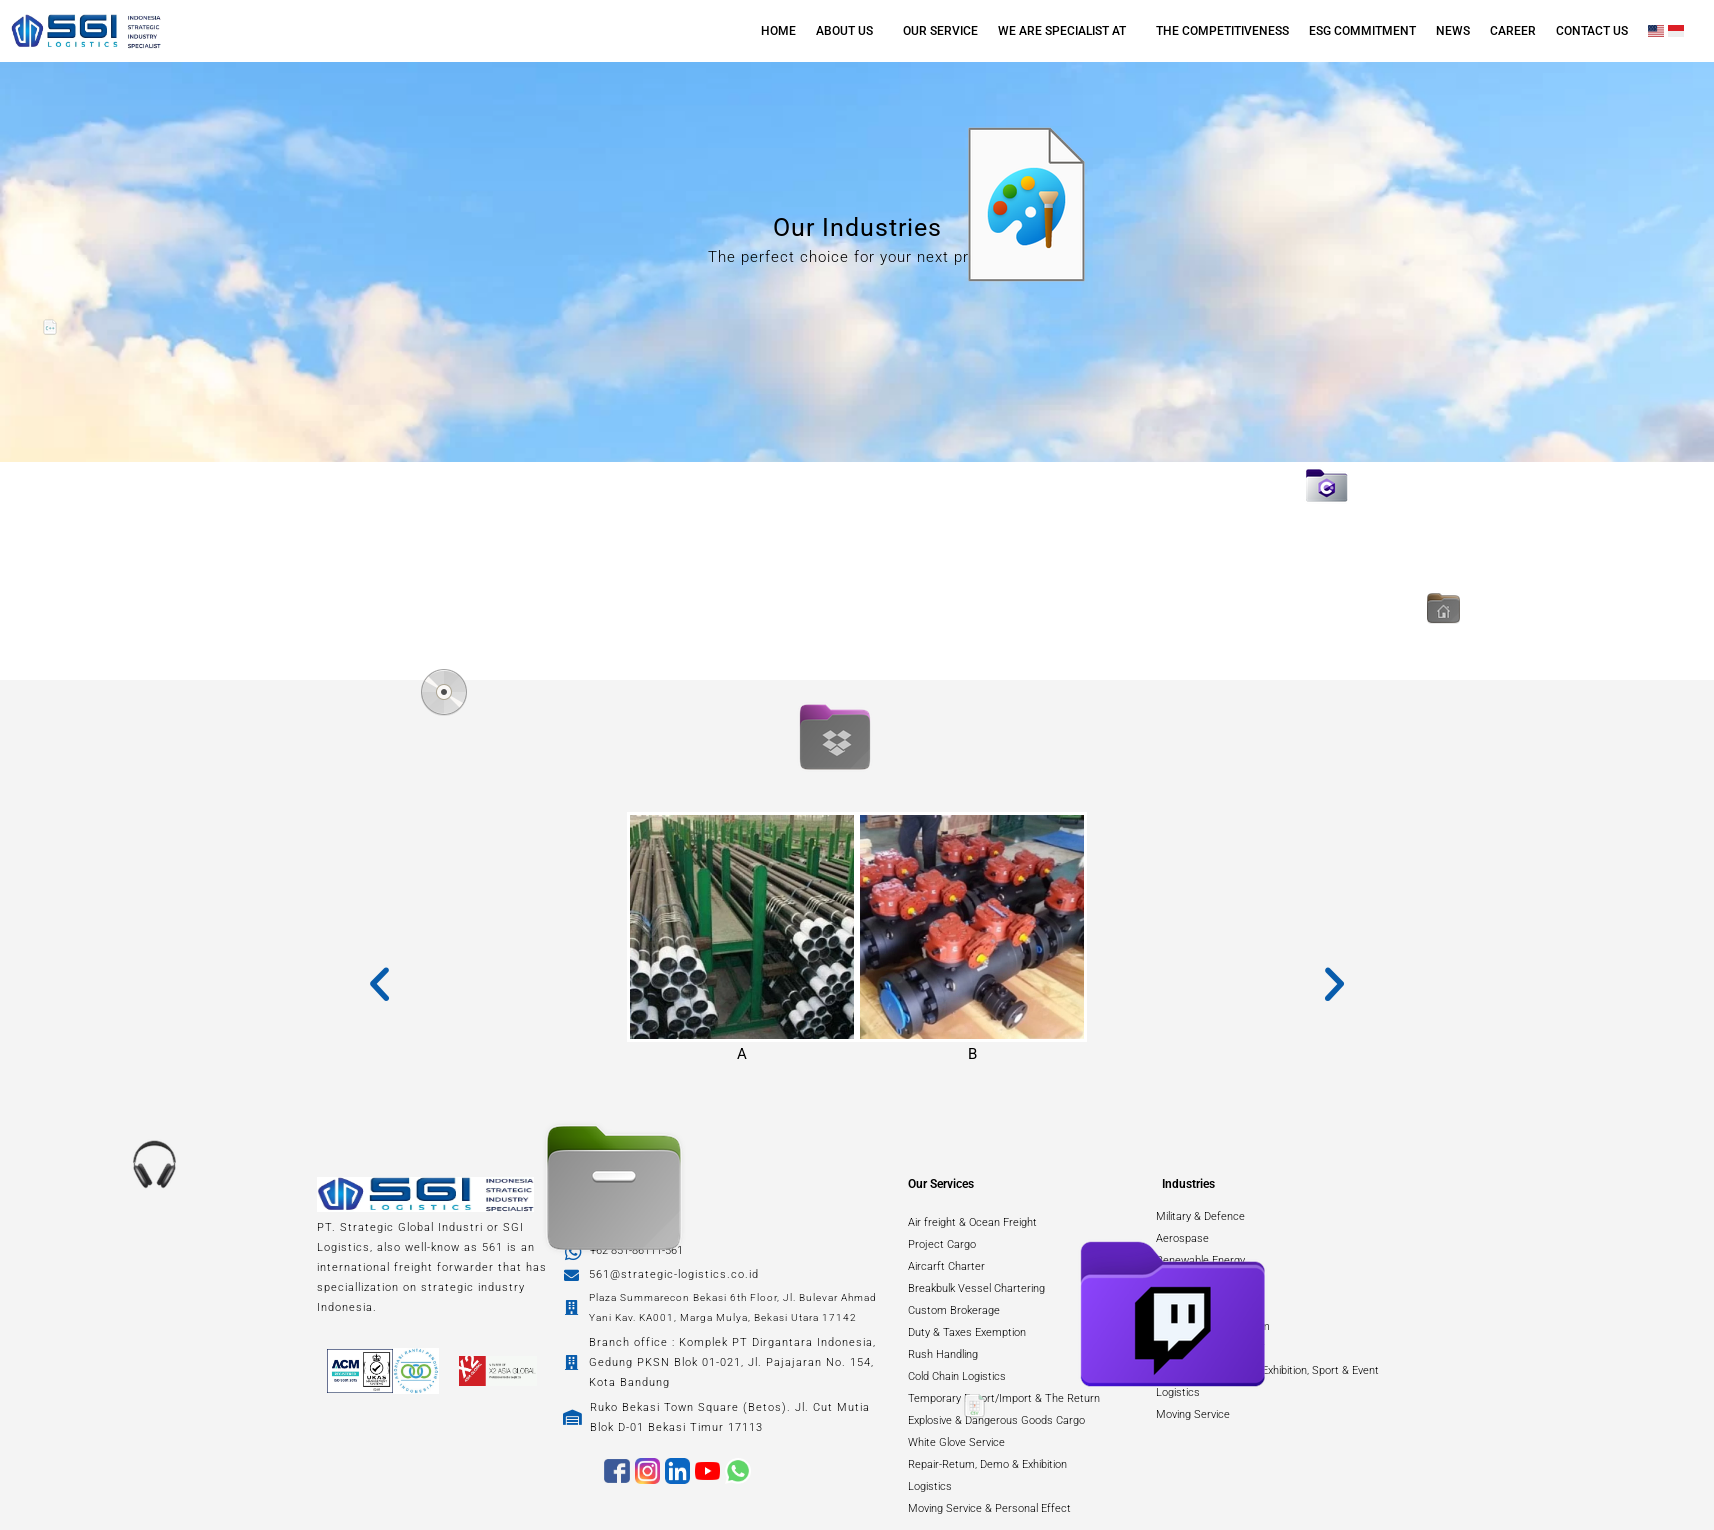 The height and width of the screenshot is (1530, 1714). I want to click on indicates a C++ source code file, so click(50, 327).